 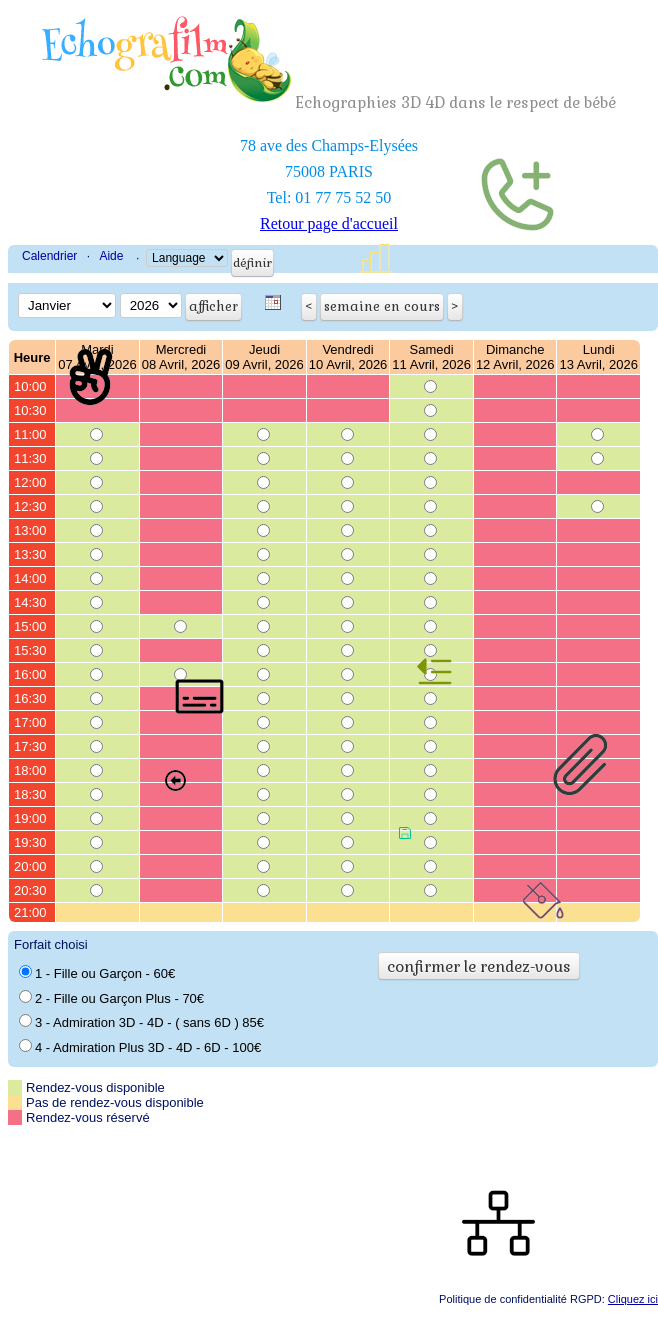 I want to click on save current file or document, so click(x=405, y=833).